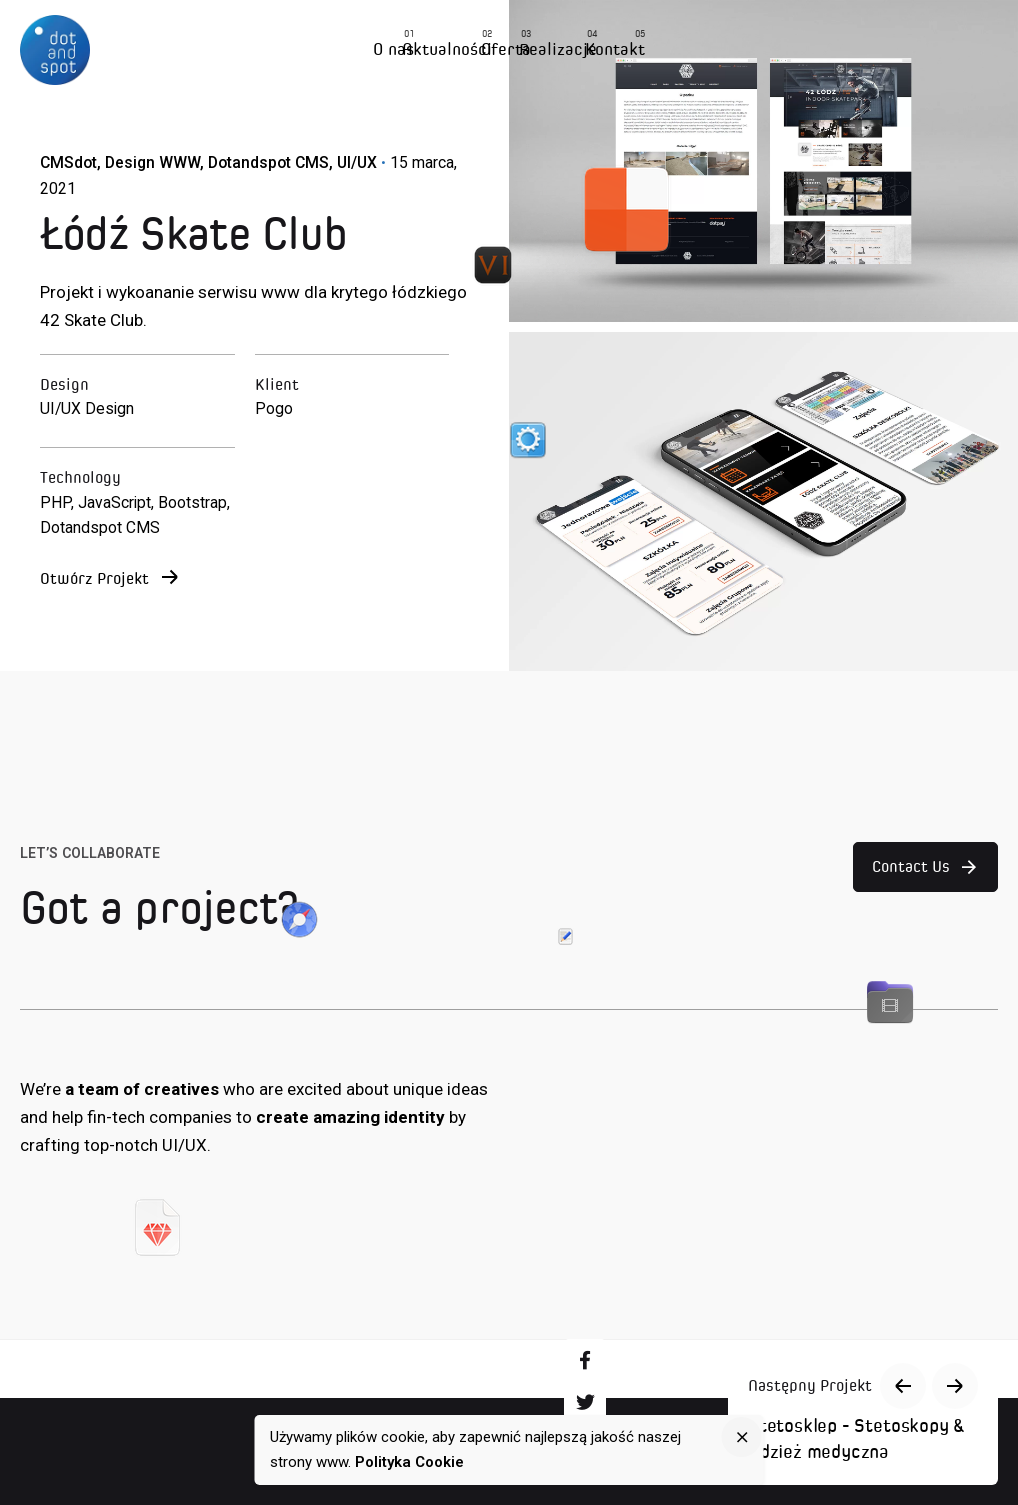  What do you see at coordinates (626, 209) in the screenshot?
I see `switch to the top-right workspace` at bounding box center [626, 209].